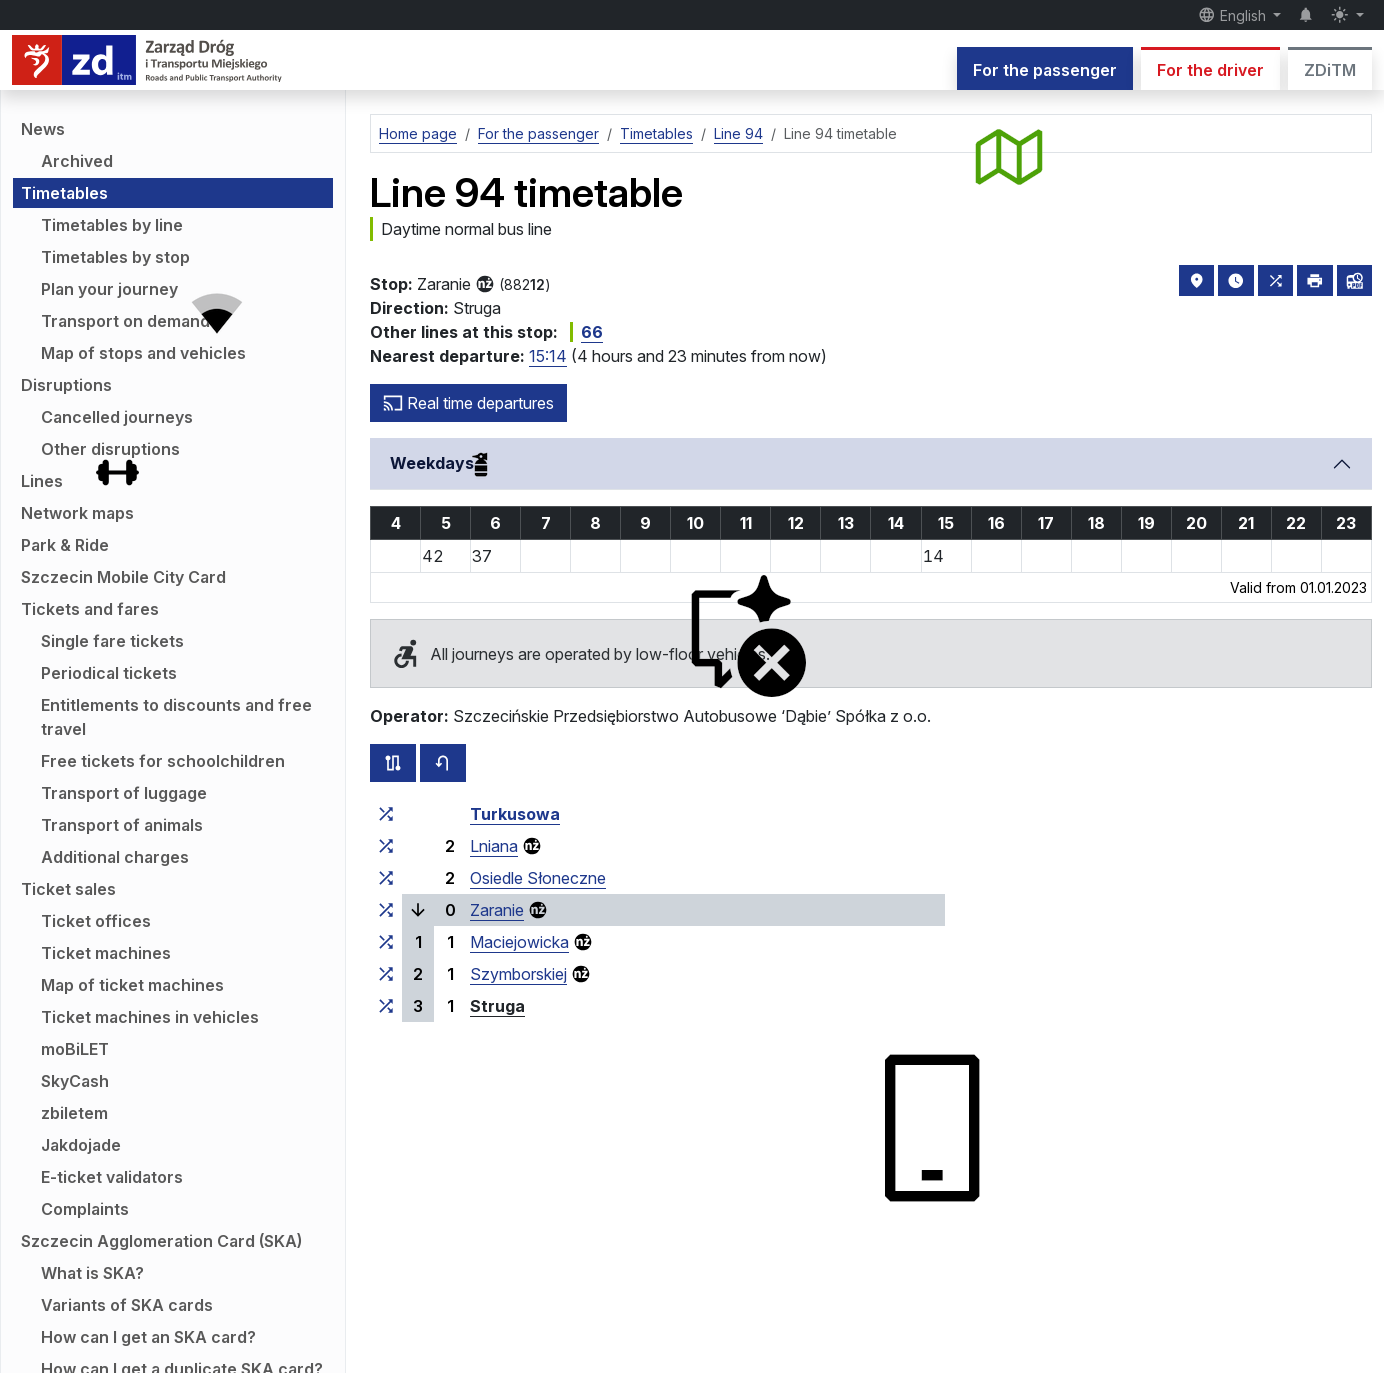 Image resolution: width=1384 pixels, height=1373 pixels. What do you see at coordinates (1009, 157) in the screenshot?
I see `view map or location` at bounding box center [1009, 157].